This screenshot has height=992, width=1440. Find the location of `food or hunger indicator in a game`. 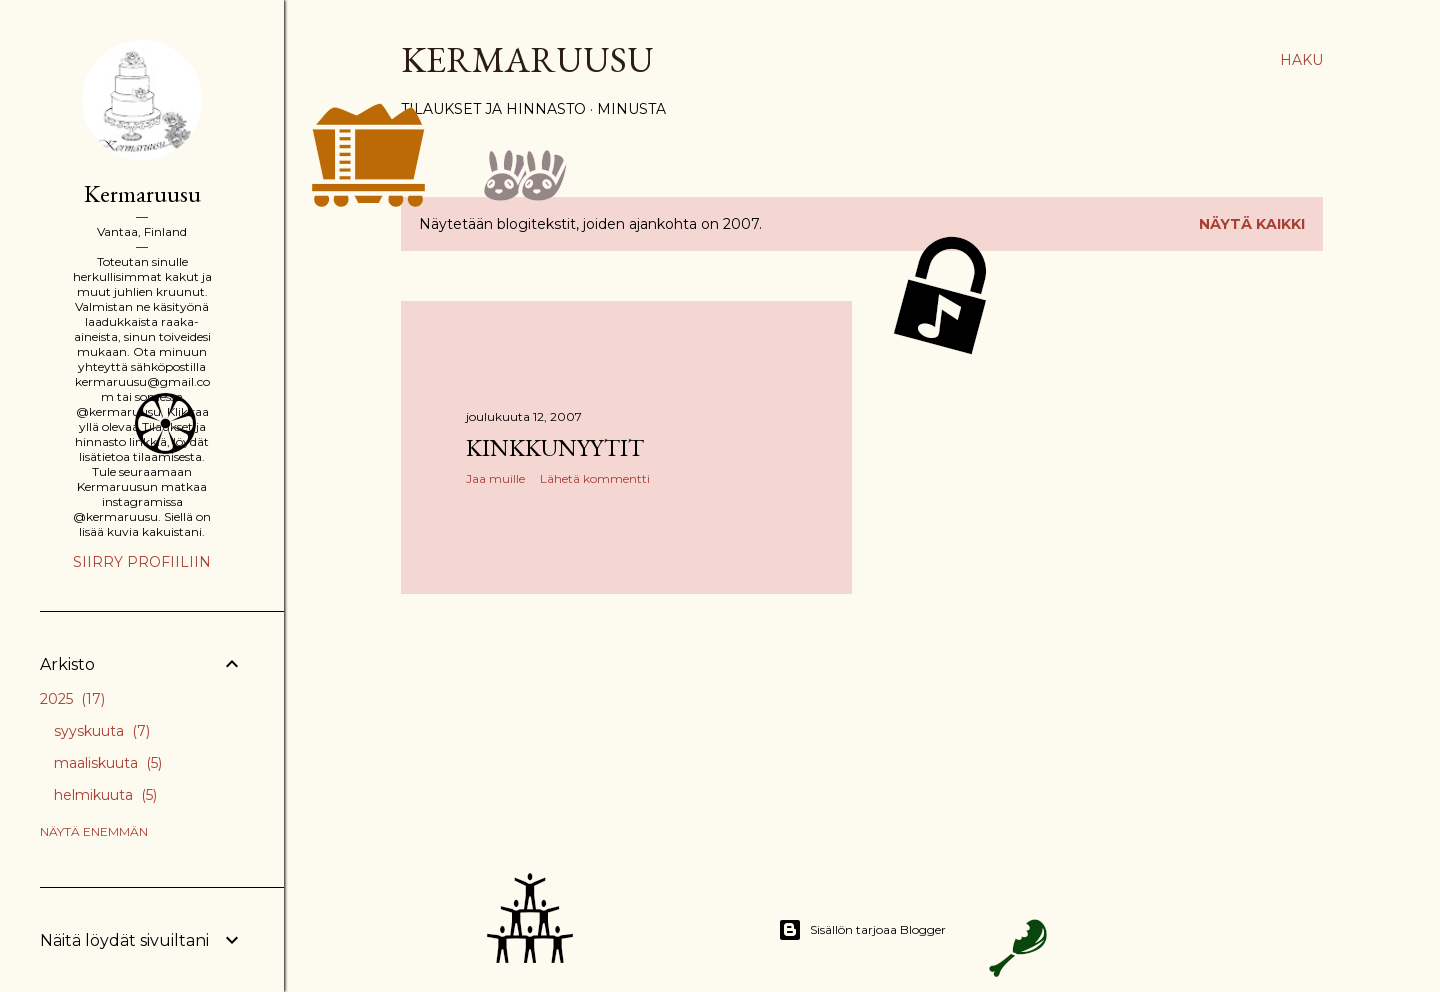

food or hunger indicator in a game is located at coordinates (1018, 948).